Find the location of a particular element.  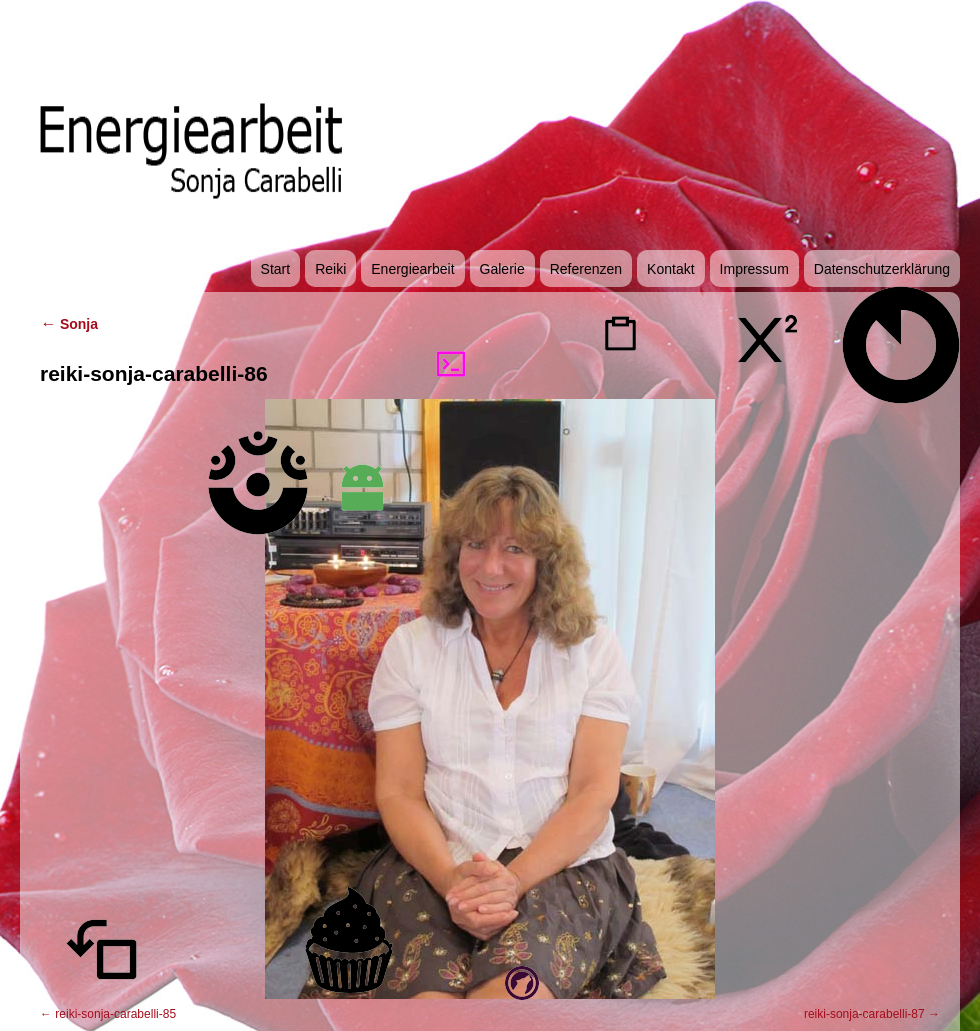

rotate object counterclockwise is located at coordinates (103, 949).